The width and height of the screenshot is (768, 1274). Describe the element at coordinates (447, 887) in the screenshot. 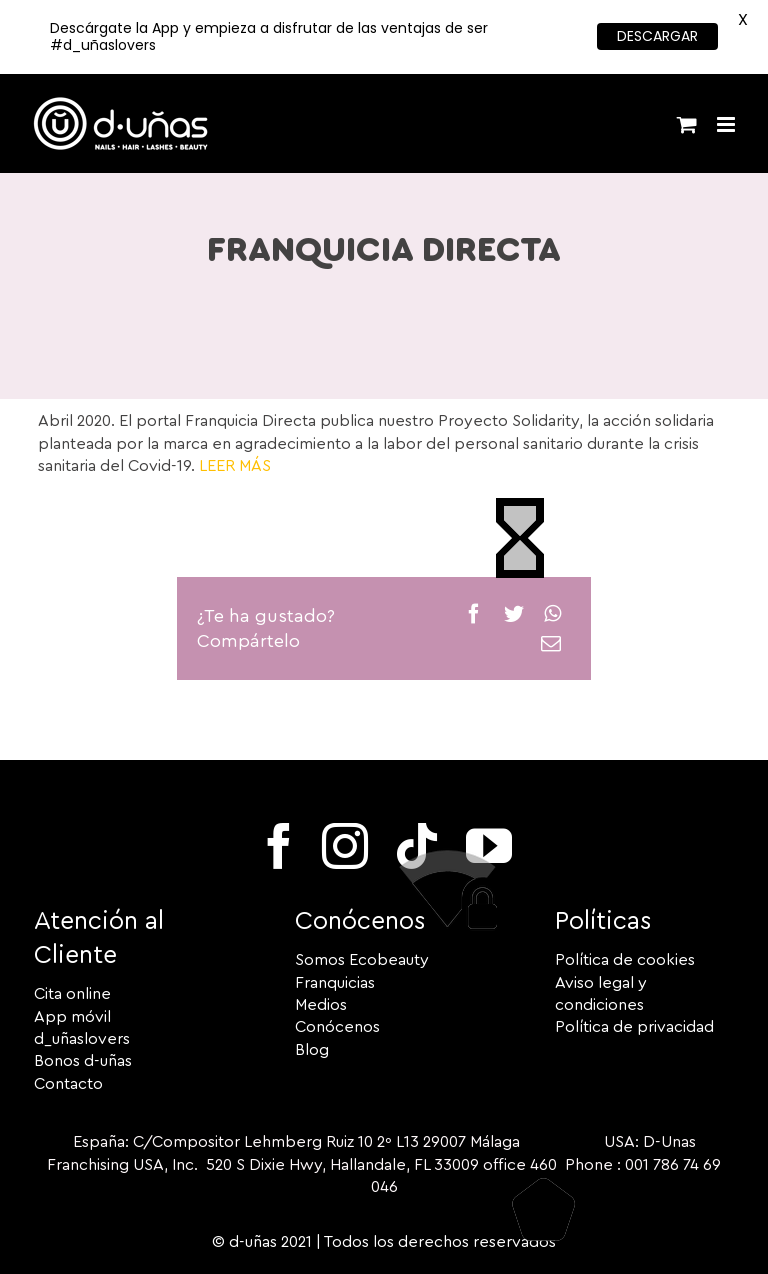

I see `connected to a secure wifi network with good signal strength` at that location.